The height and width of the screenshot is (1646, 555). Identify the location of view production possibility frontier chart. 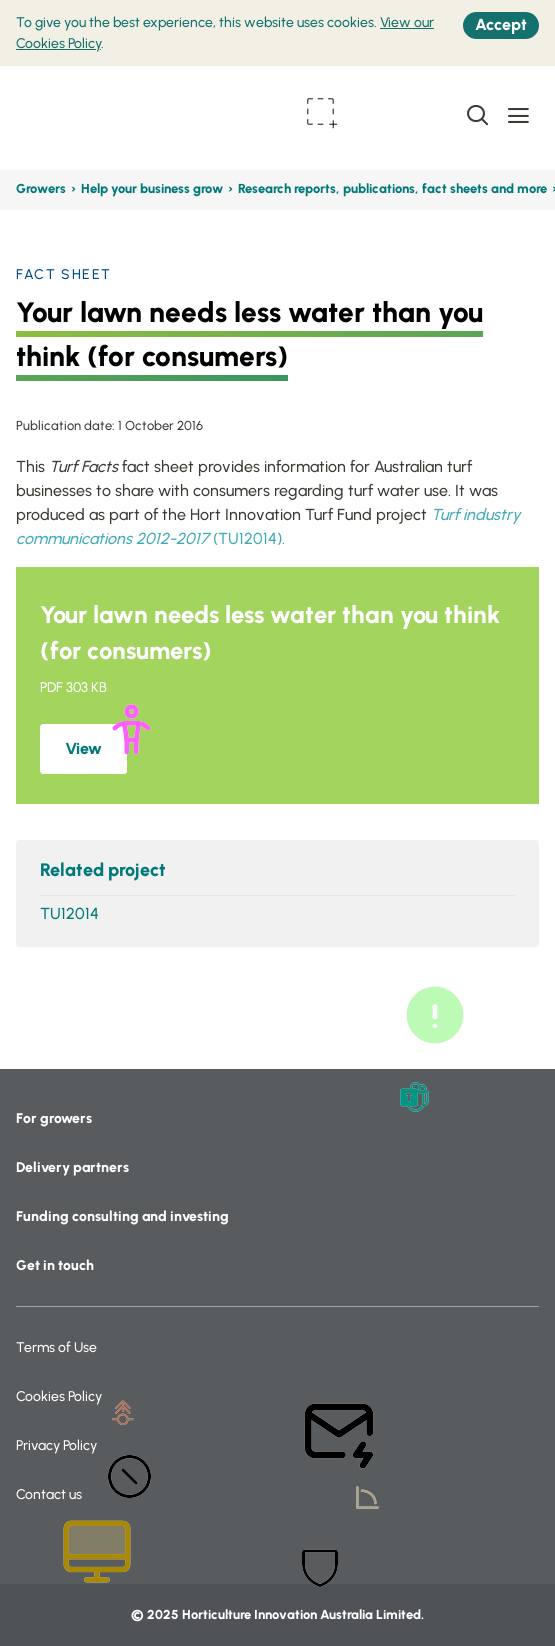
(367, 1497).